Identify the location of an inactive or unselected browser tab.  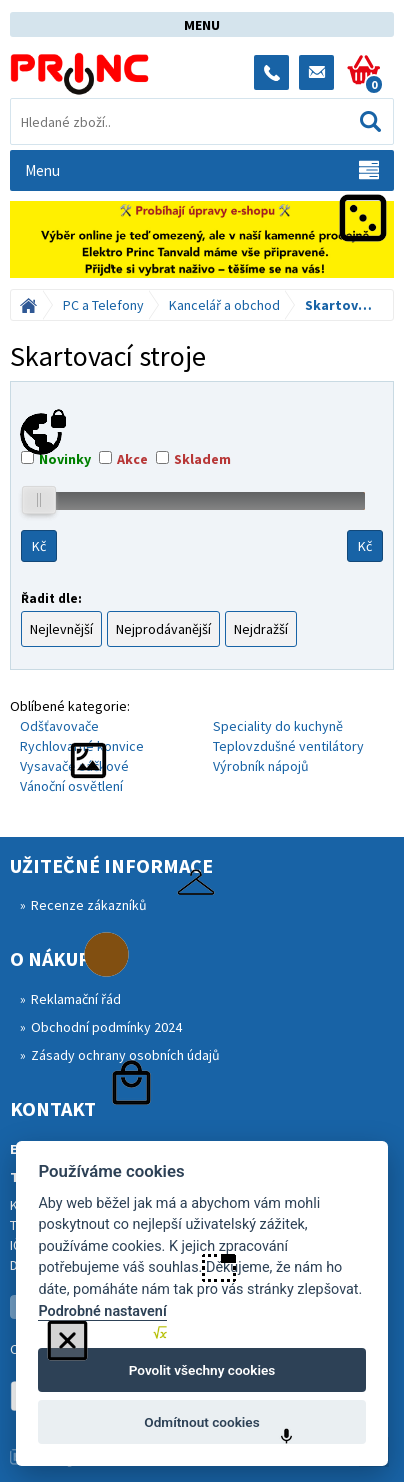
(219, 1268).